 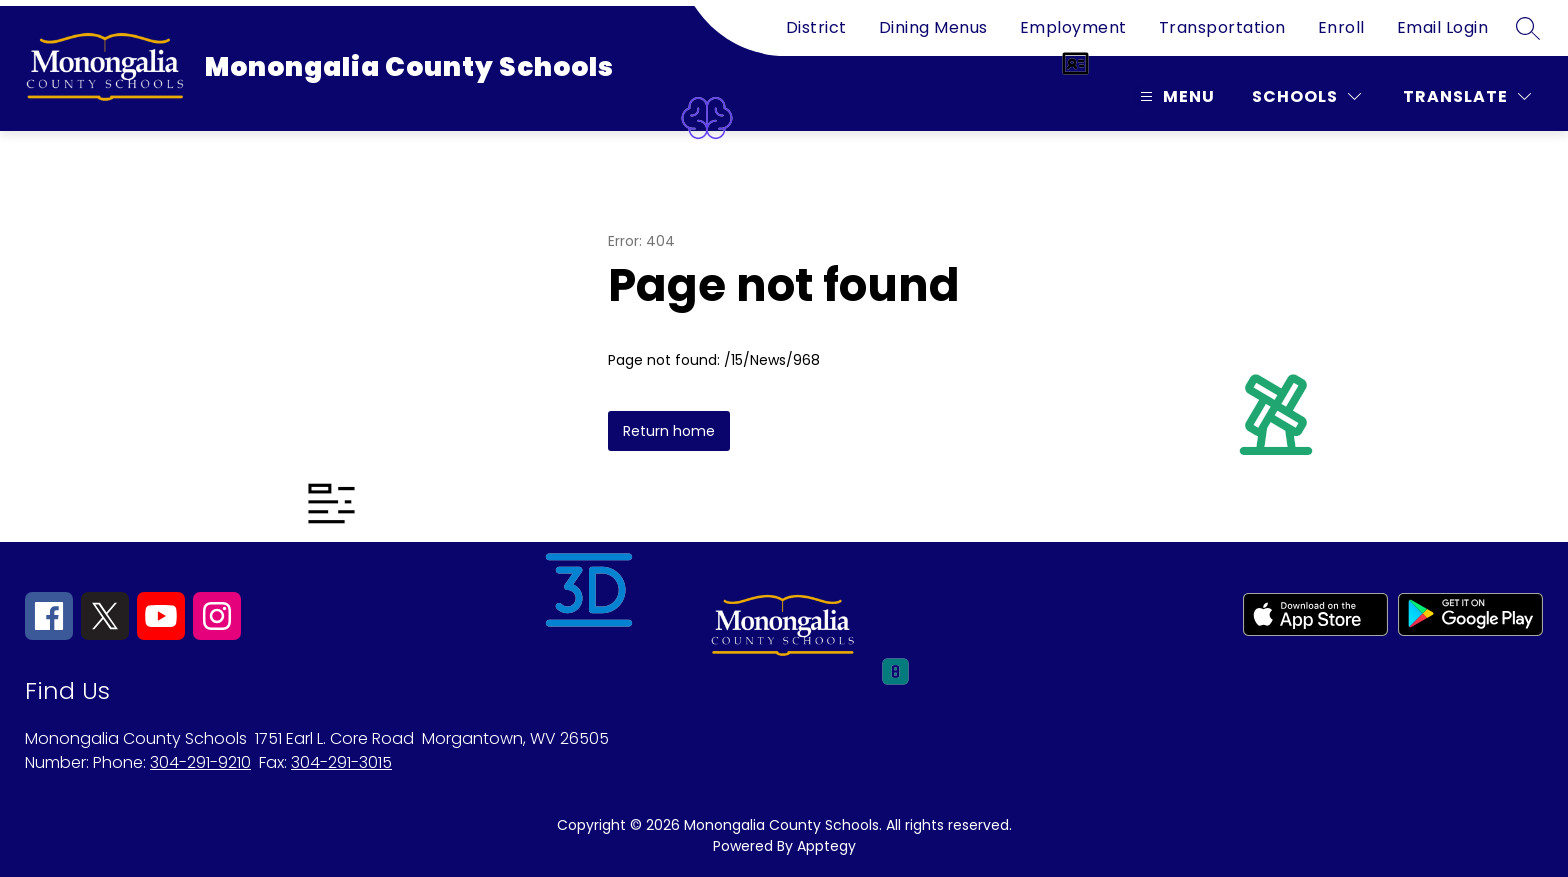 What do you see at coordinates (1276, 416) in the screenshot?
I see `access wind energy or renewable power settings` at bounding box center [1276, 416].